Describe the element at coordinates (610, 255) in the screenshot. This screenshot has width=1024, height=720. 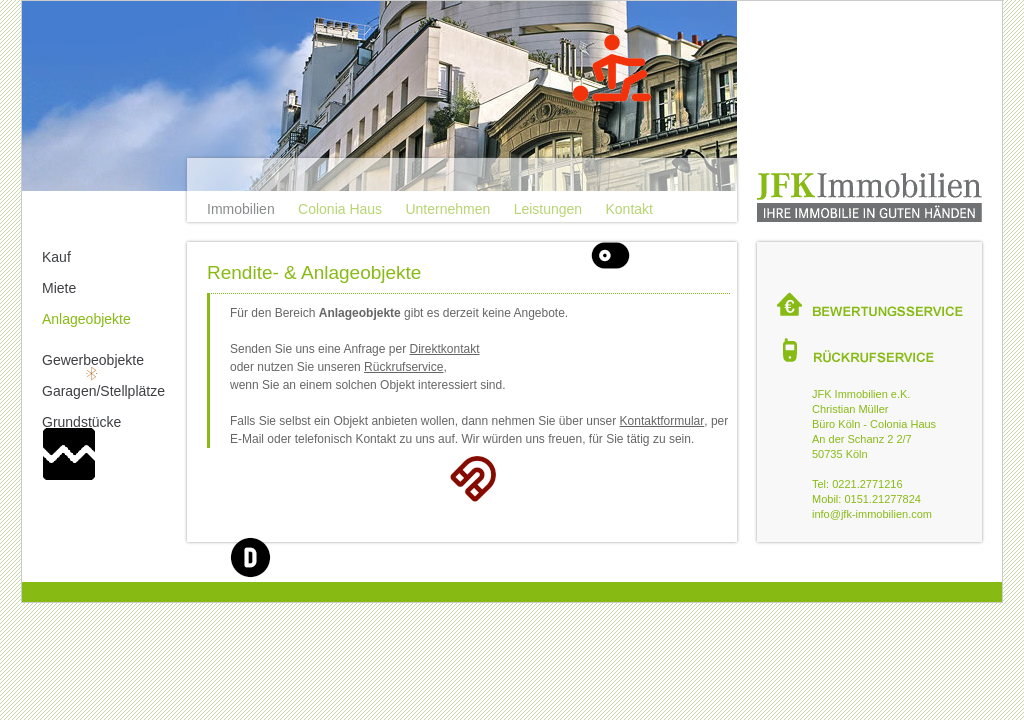
I see `toggle switch in off position` at that location.